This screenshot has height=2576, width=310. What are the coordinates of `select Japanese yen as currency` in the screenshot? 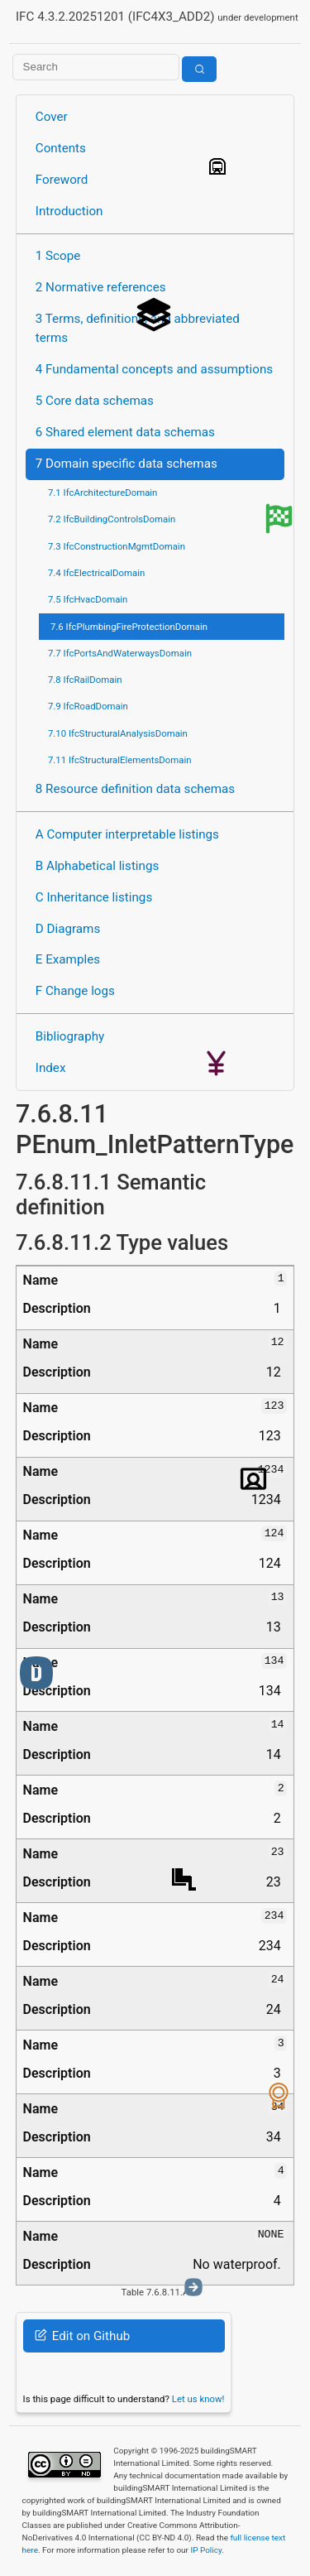 It's located at (216, 1063).